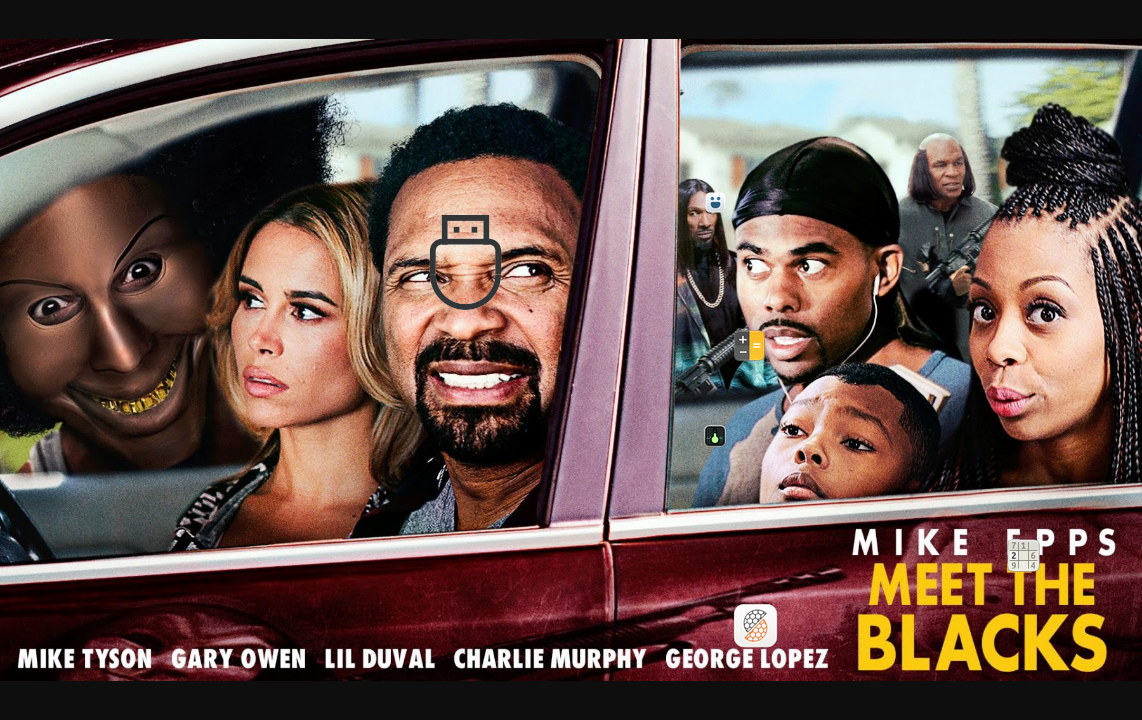  I want to click on open thermal monitor app, so click(715, 436).